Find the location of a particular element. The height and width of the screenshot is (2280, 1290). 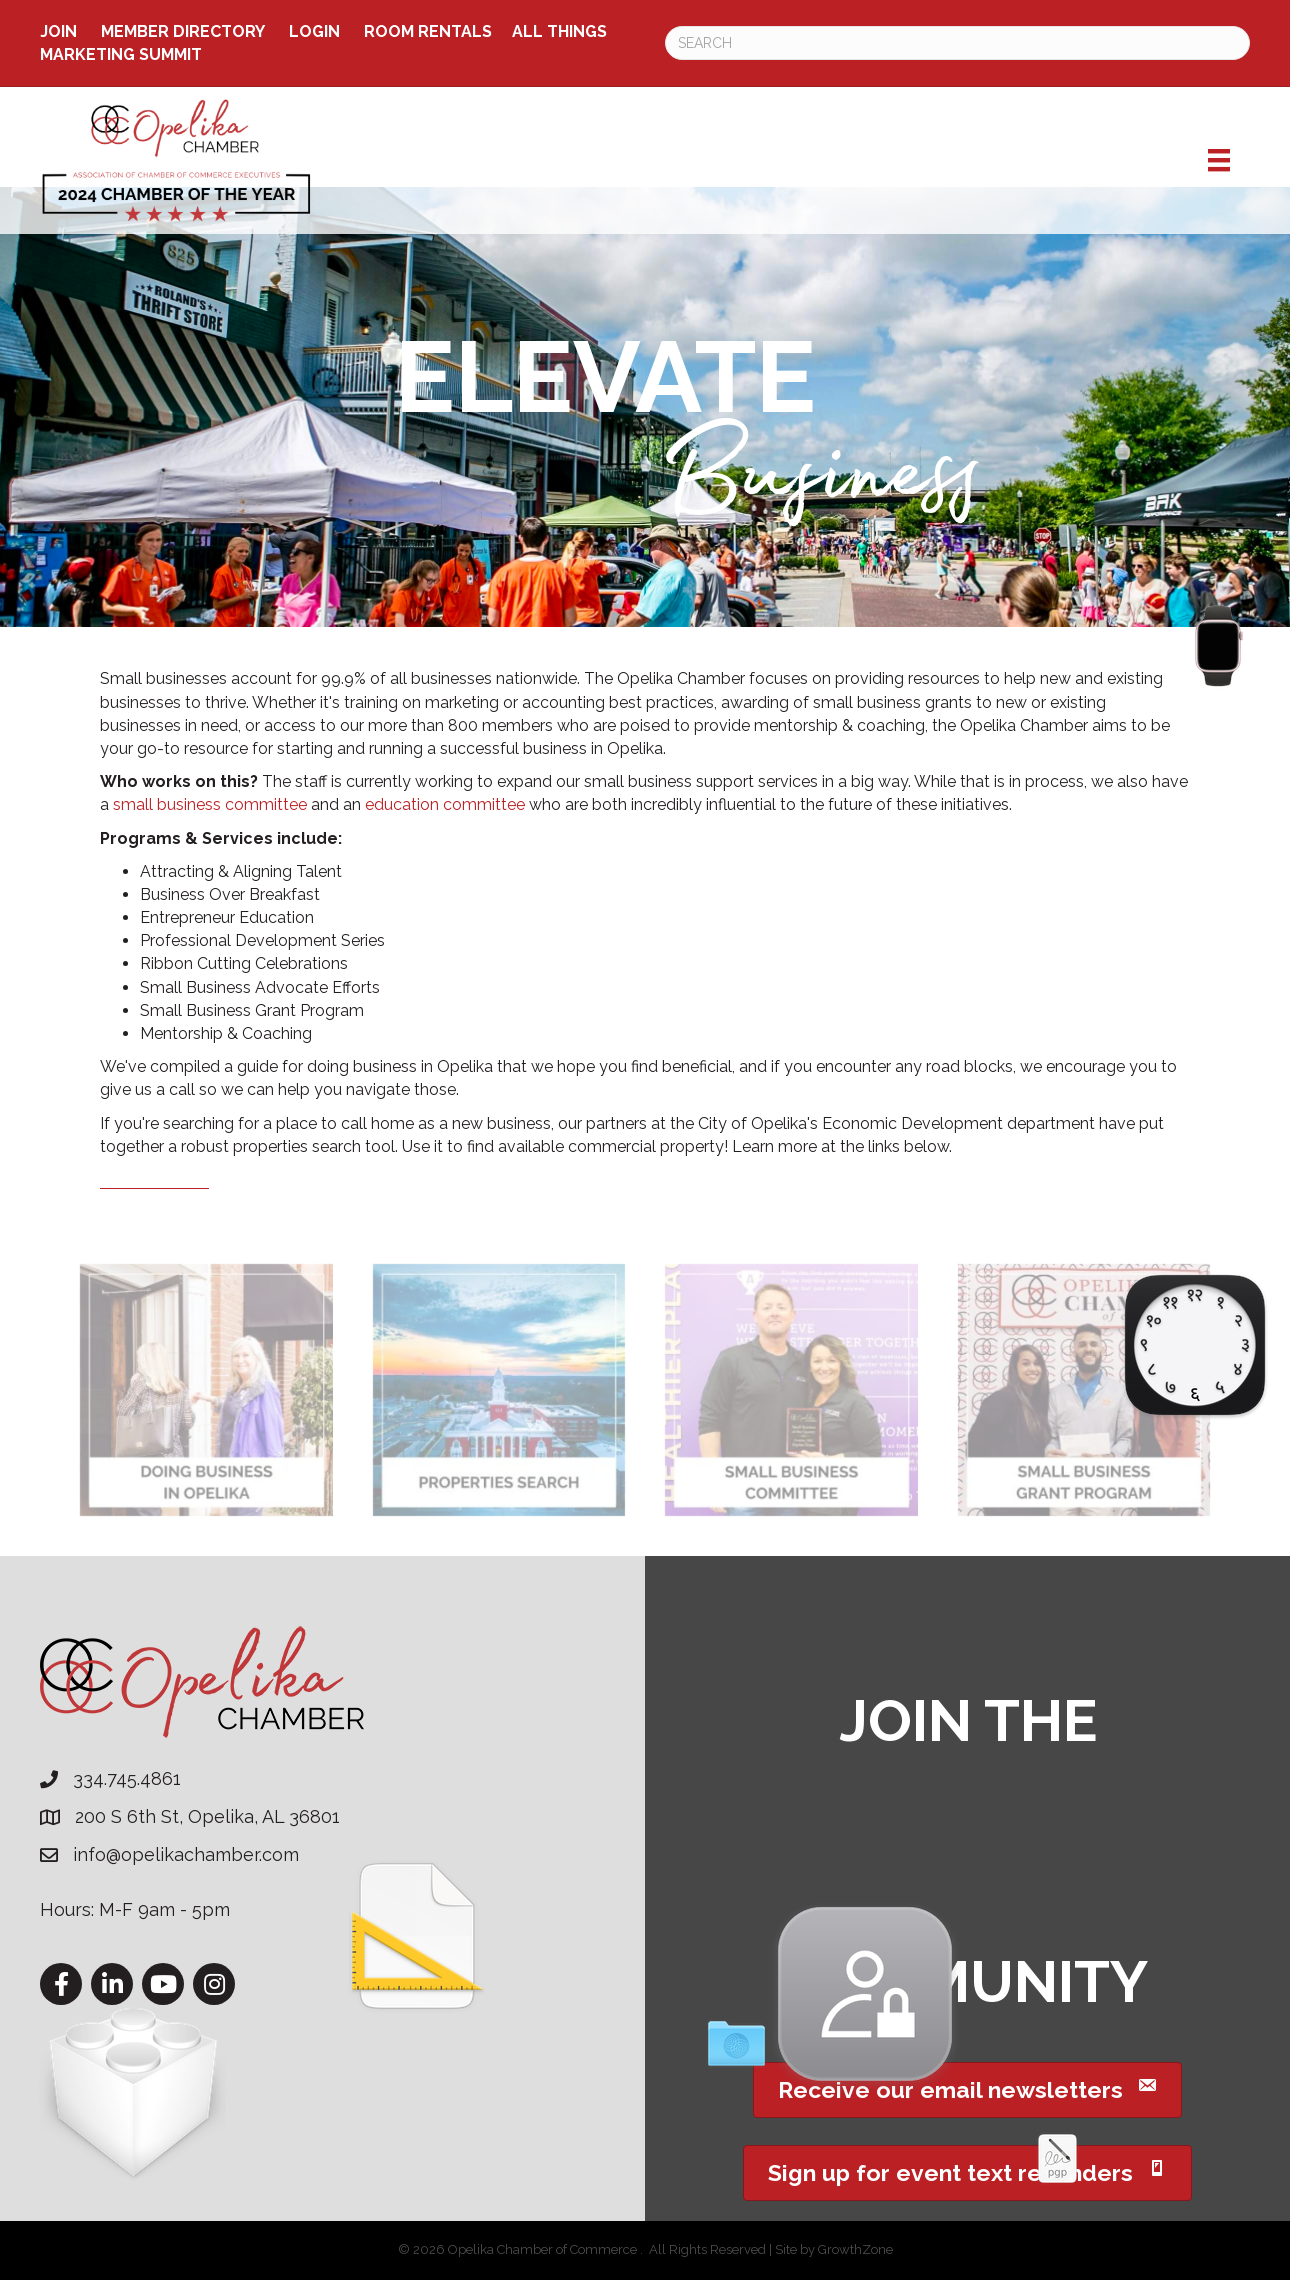

a PGP digital signature file is located at coordinates (1057, 2158).